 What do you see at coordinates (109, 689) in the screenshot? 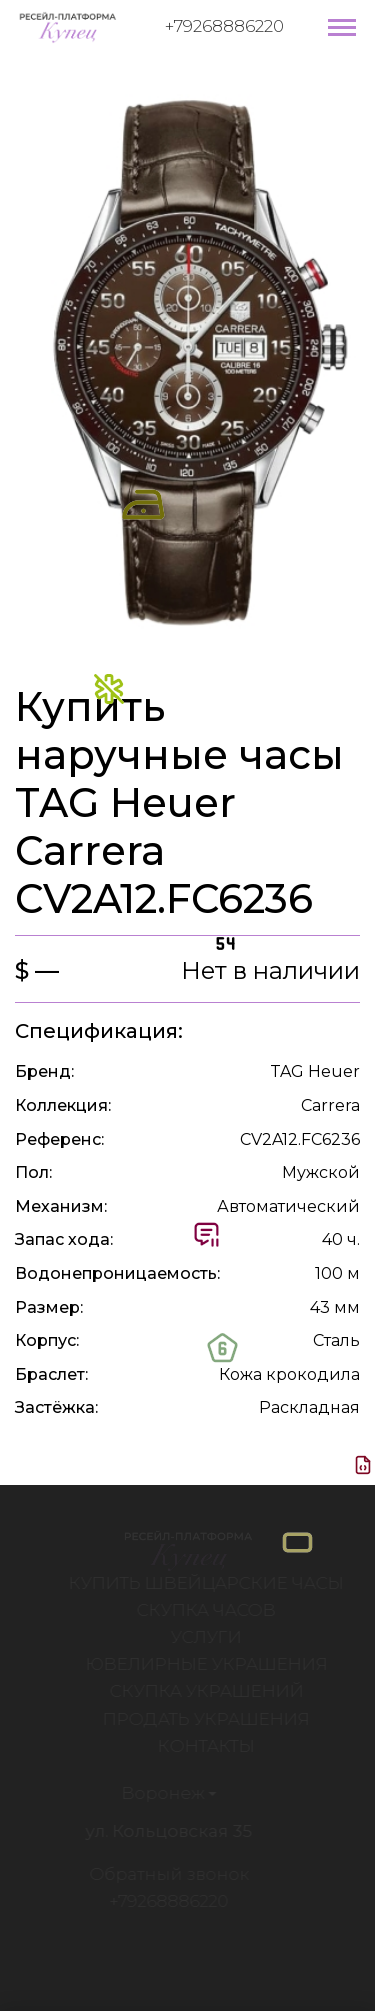
I see `medical services unavailable` at bounding box center [109, 689].